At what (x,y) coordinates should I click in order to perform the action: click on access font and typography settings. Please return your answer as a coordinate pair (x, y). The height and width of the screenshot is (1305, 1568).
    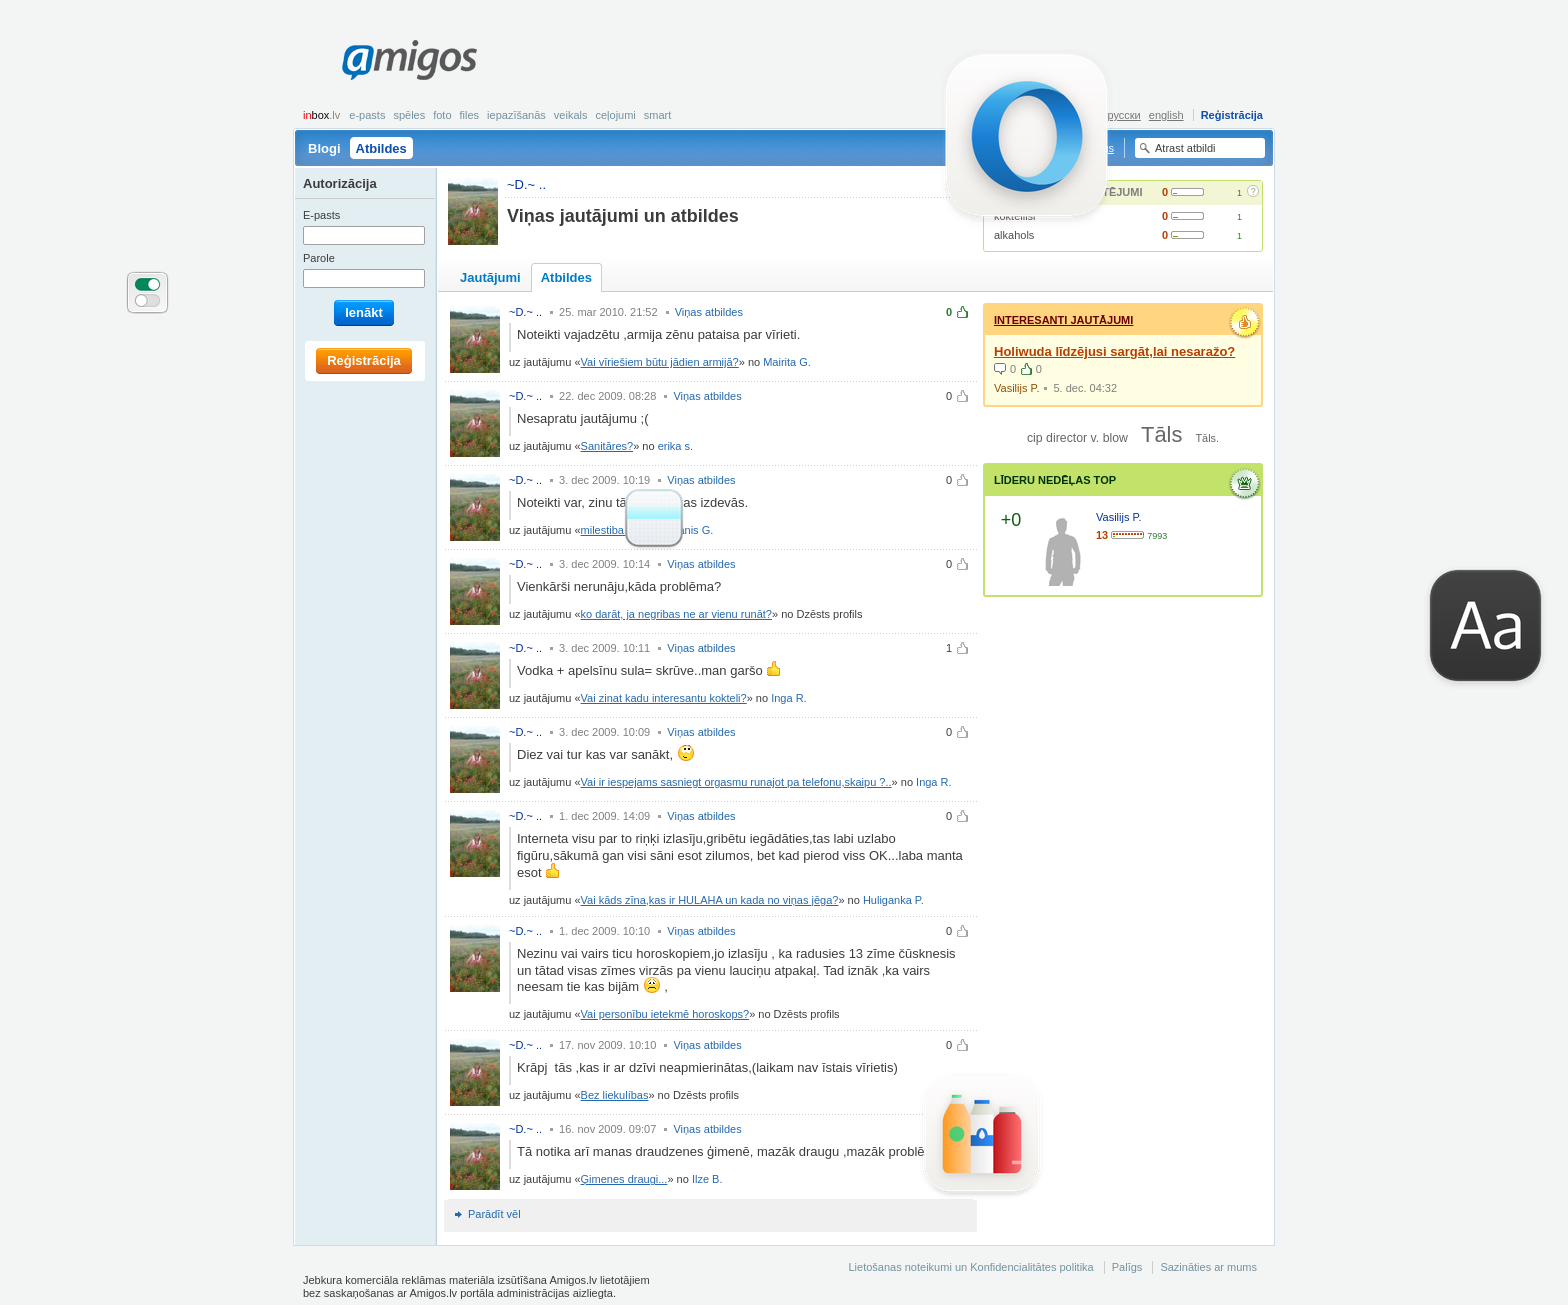
    Looking at the image, I should click on (1485, 627).